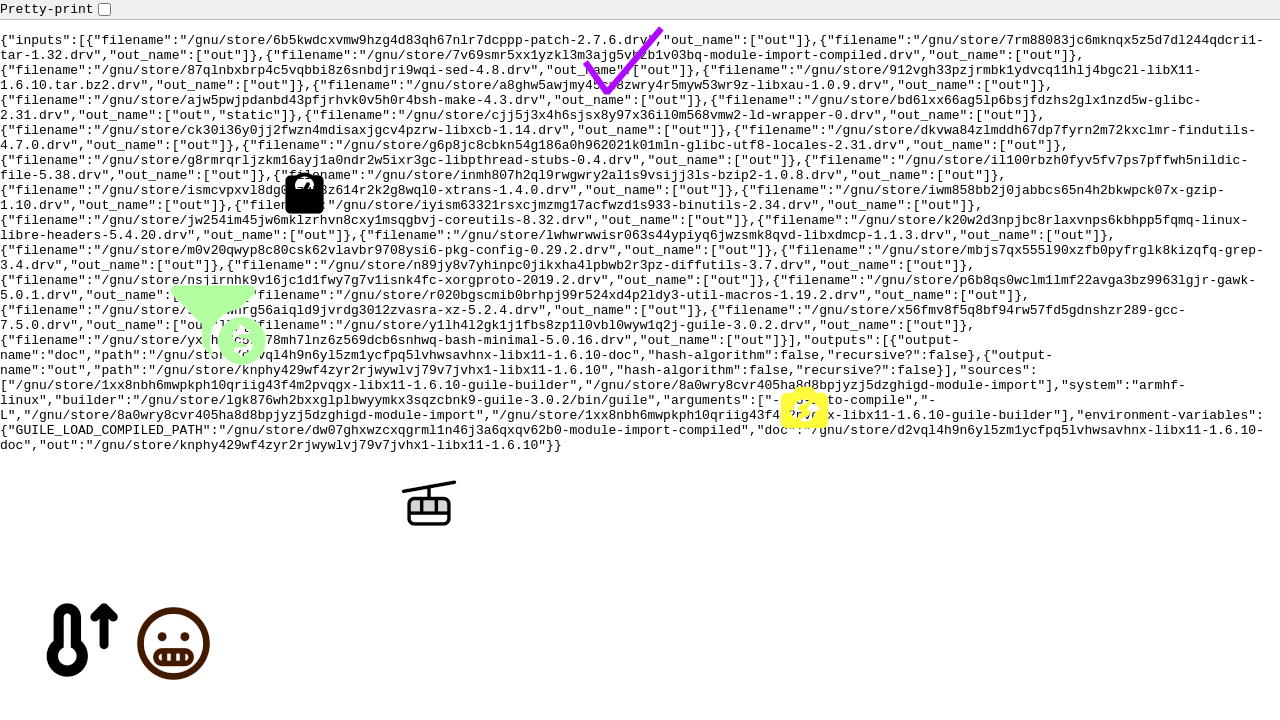 Image resolution: width=1280 pixels, height=720 pixels. Describe the element at coordinates (173, 643) in the screenshot. I see `indicates an awkward or uncomfortable situation` at that location.